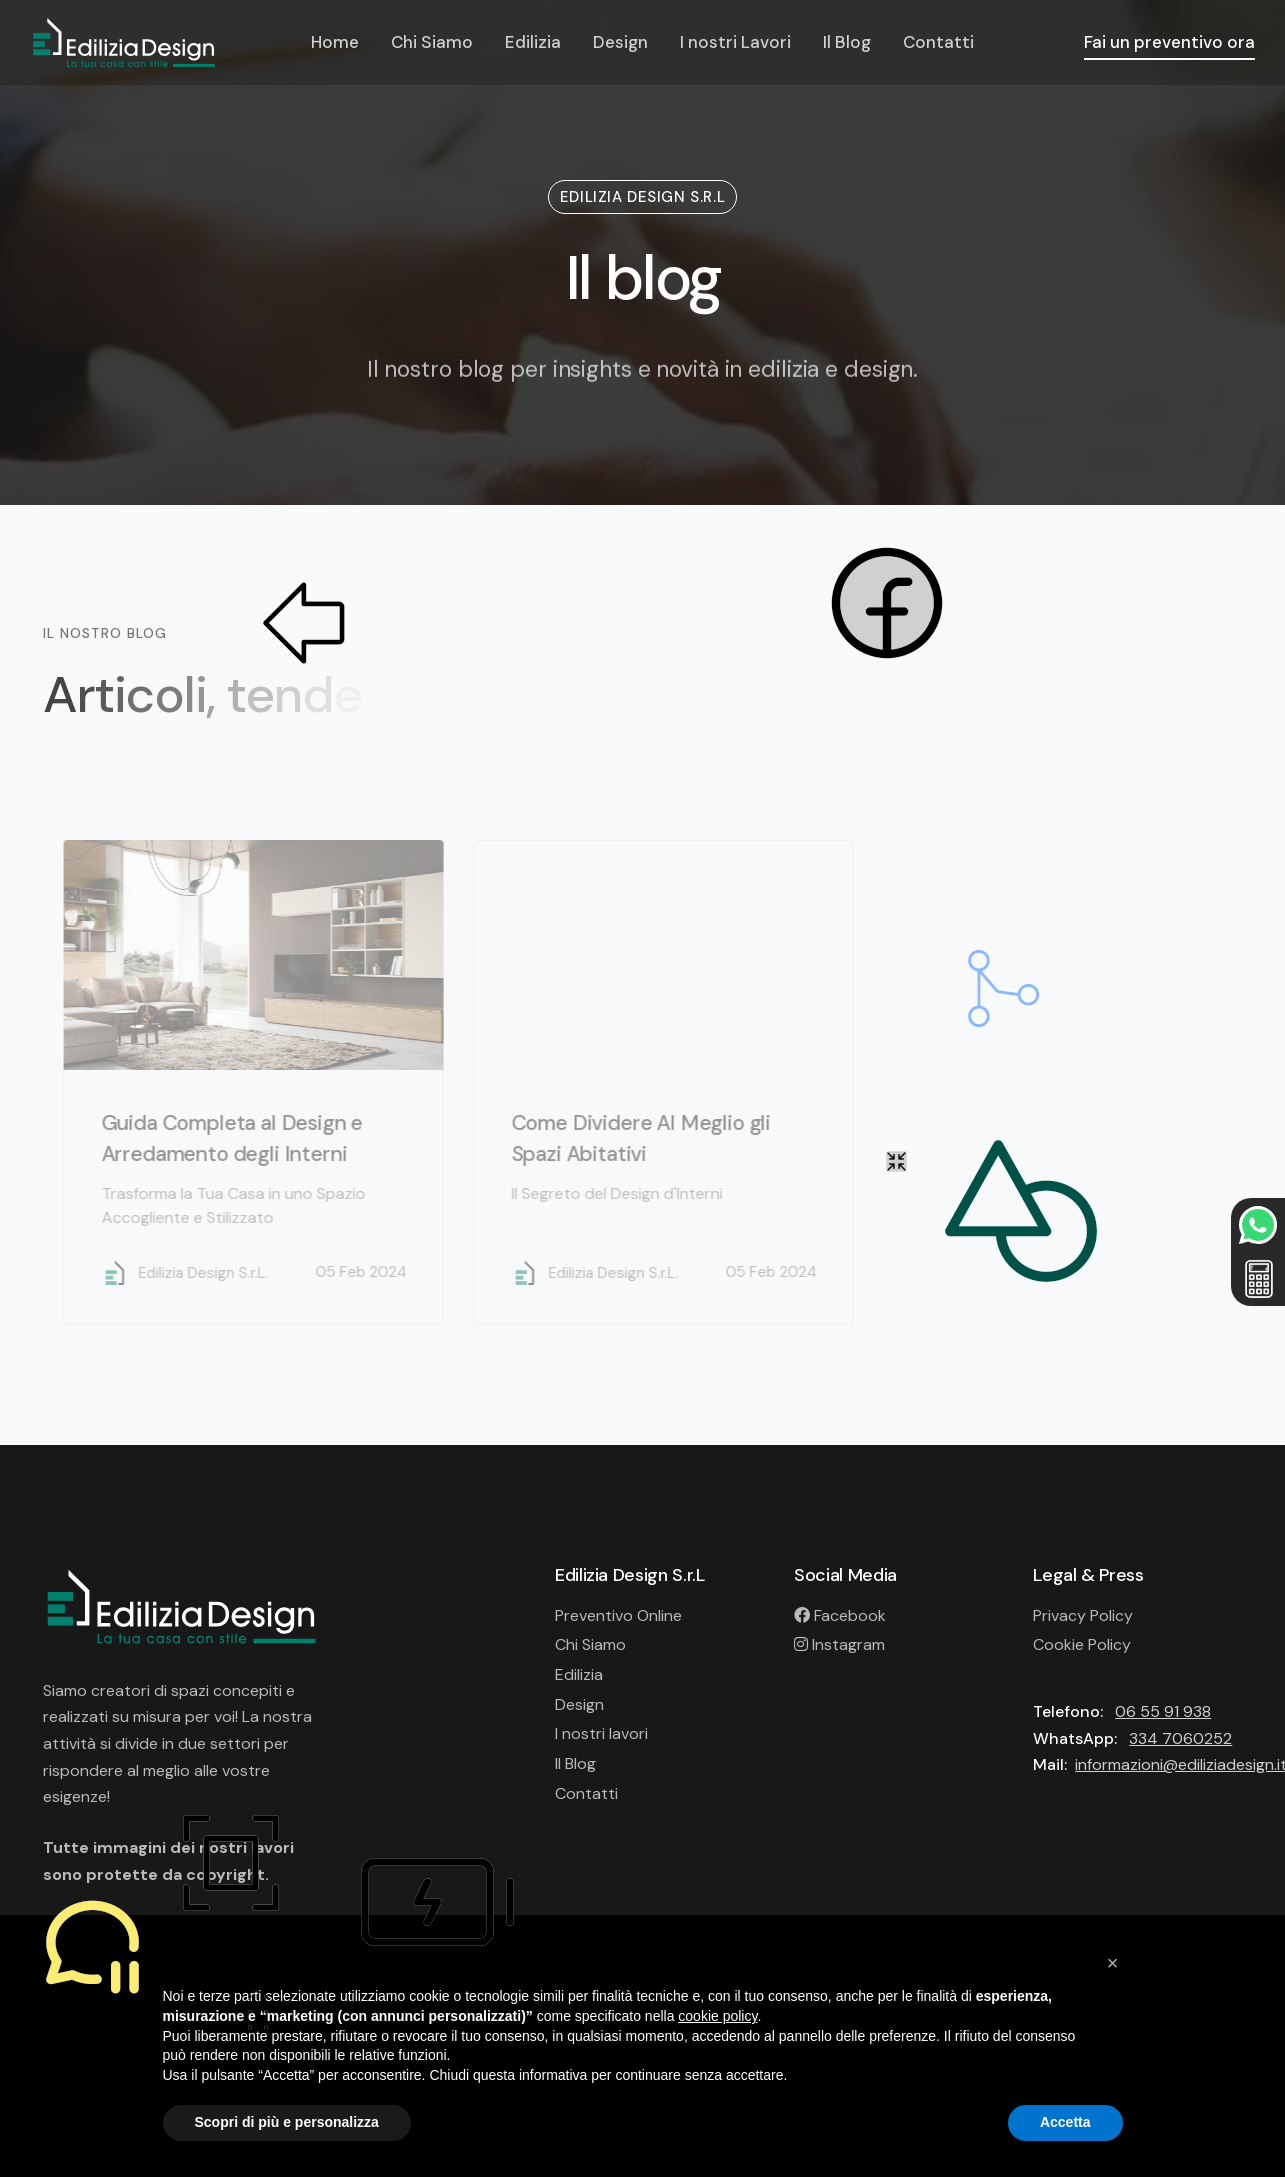 The height and width of the screenshot is (2177, 1285). What do you see at coordinates (92, 1942) in the screenshot?
I see `pause message notifications` at bounding box center [92, 1942].